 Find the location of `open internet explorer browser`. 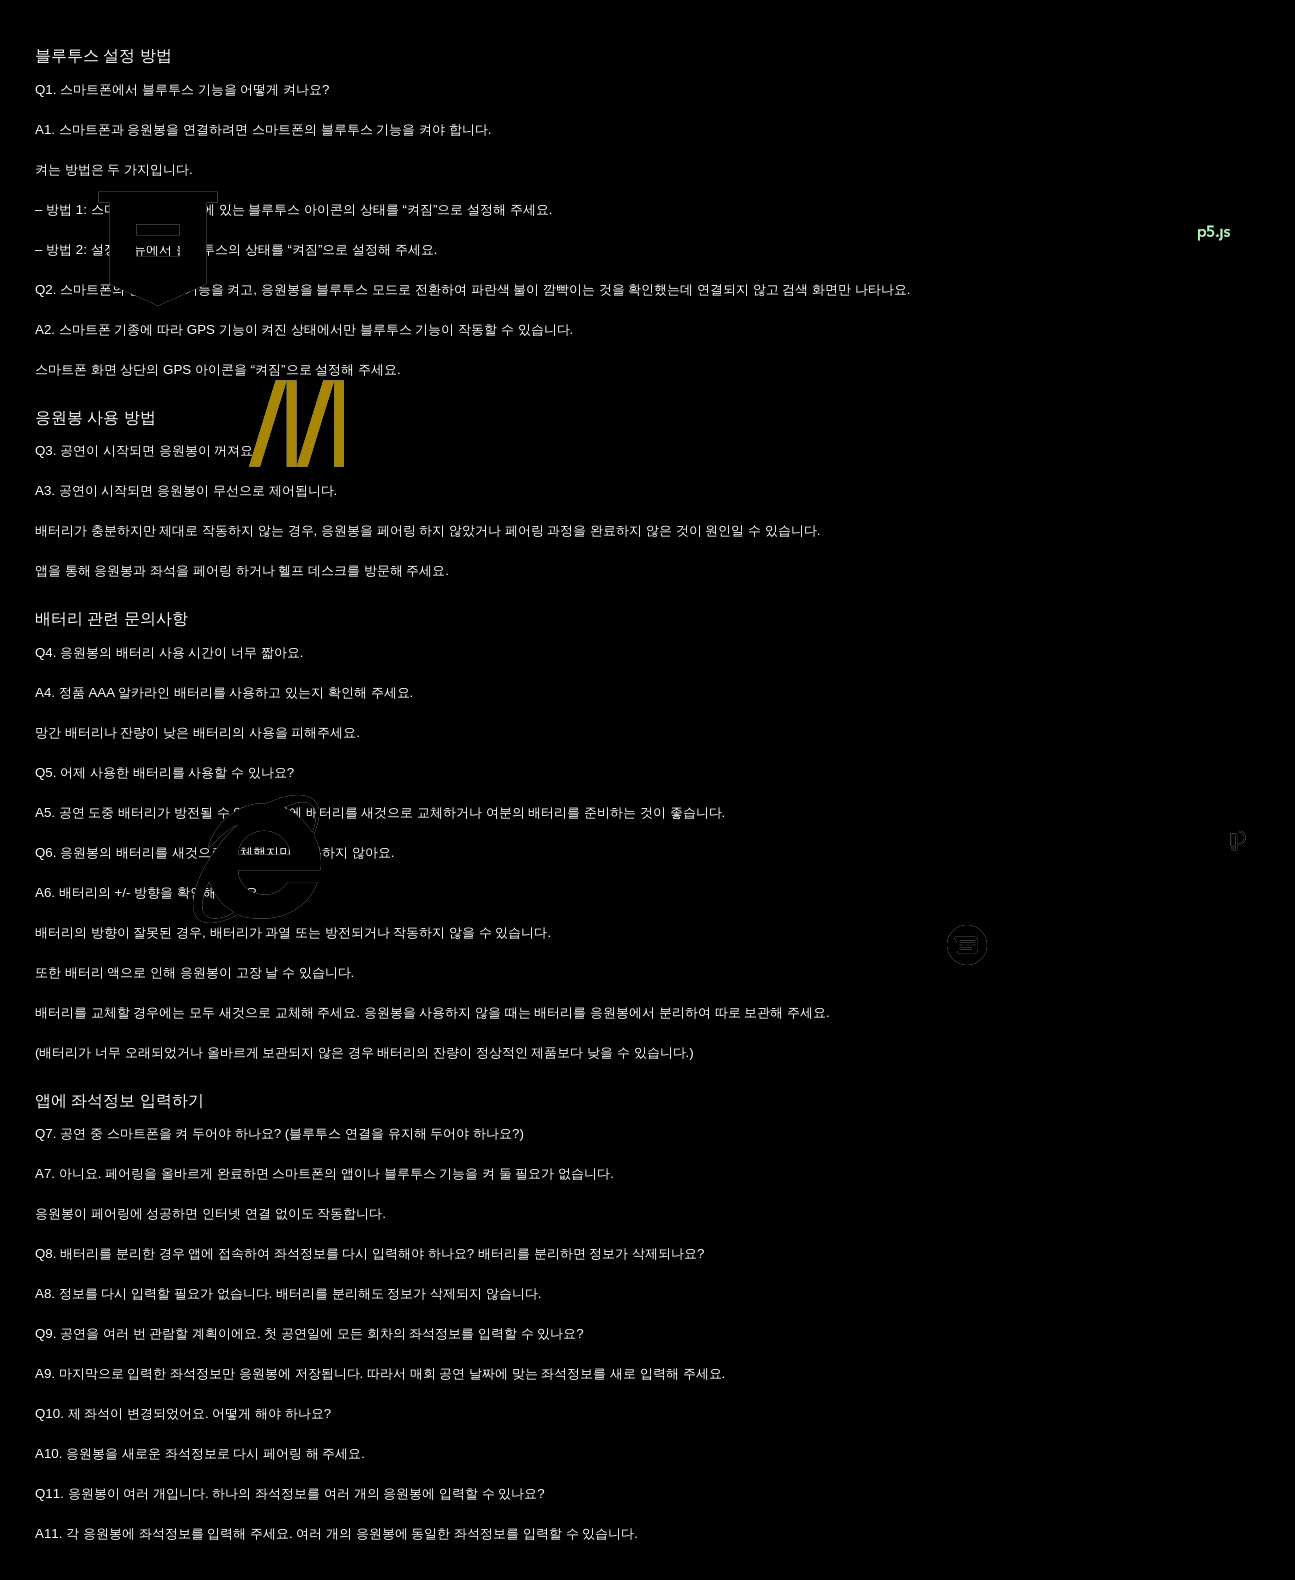

open internet explorer browser is located at coordinates (257, 859).